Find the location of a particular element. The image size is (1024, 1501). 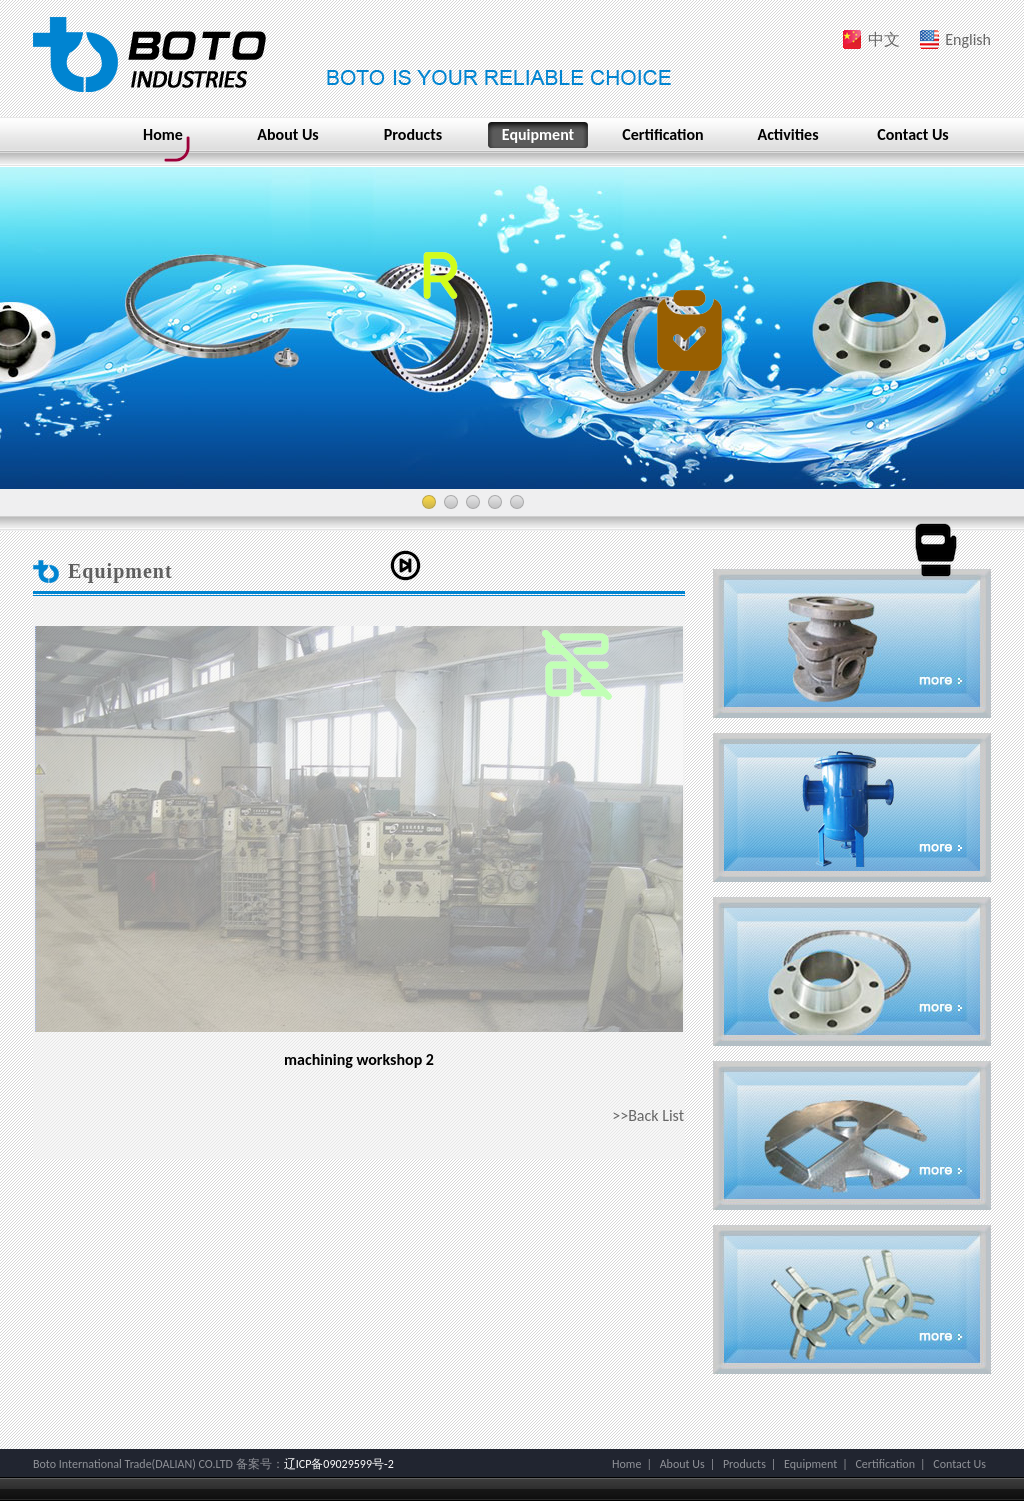

mark task as complete is located at coordinates (689, 330).